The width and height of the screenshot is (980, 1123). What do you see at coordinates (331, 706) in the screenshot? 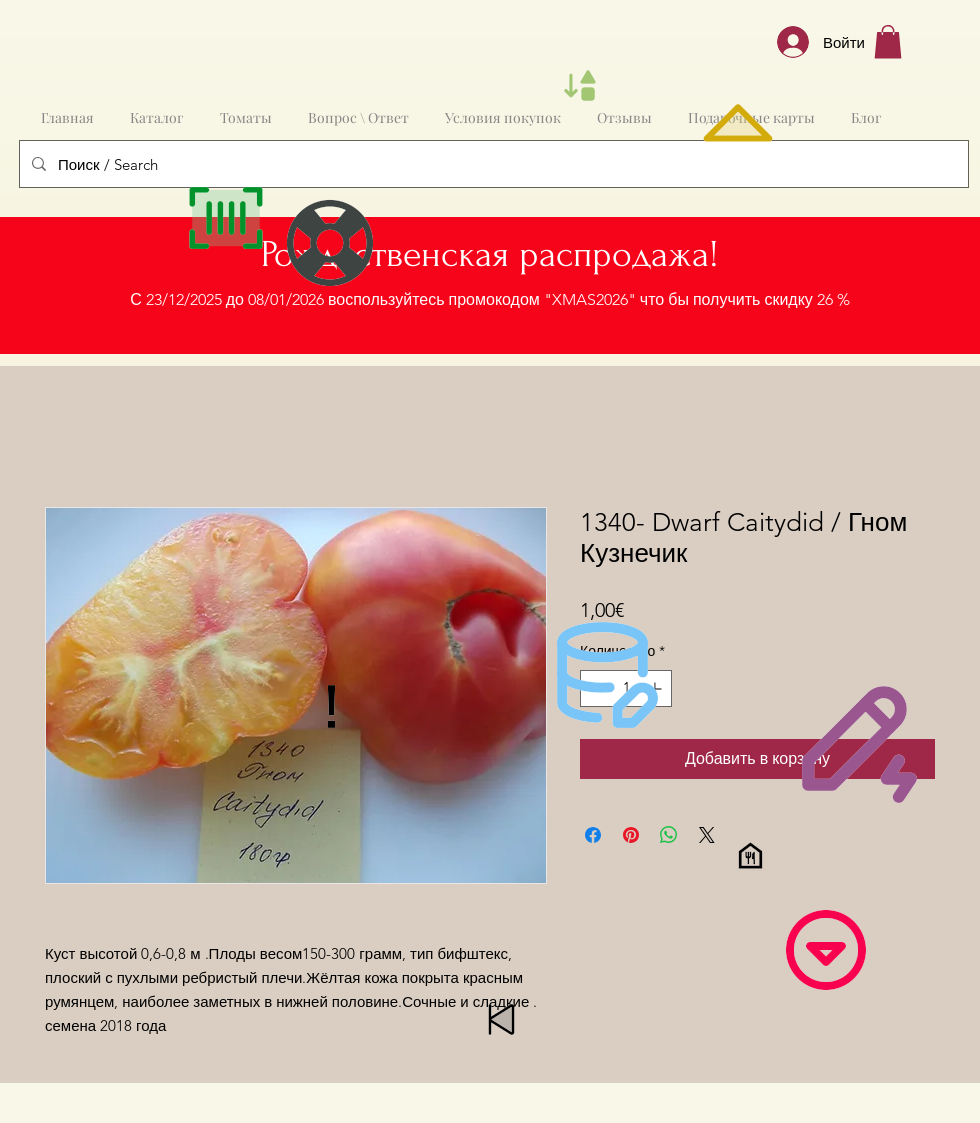
I see `indicates a warning or important notice` at bounding box center [331, 706].